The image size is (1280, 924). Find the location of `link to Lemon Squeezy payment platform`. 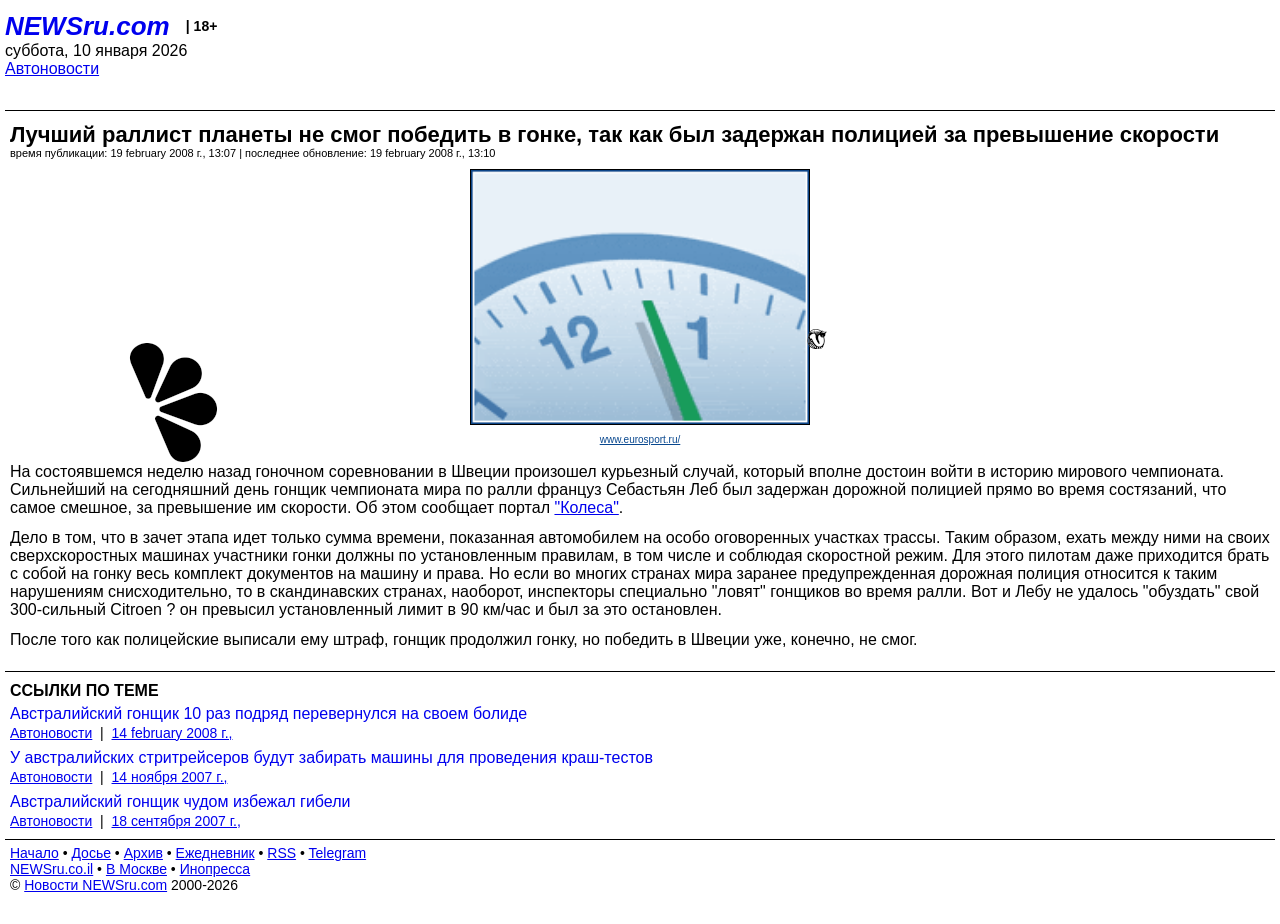

link to Lemon Squeezy payment platform is located at coordinates (173, 402).